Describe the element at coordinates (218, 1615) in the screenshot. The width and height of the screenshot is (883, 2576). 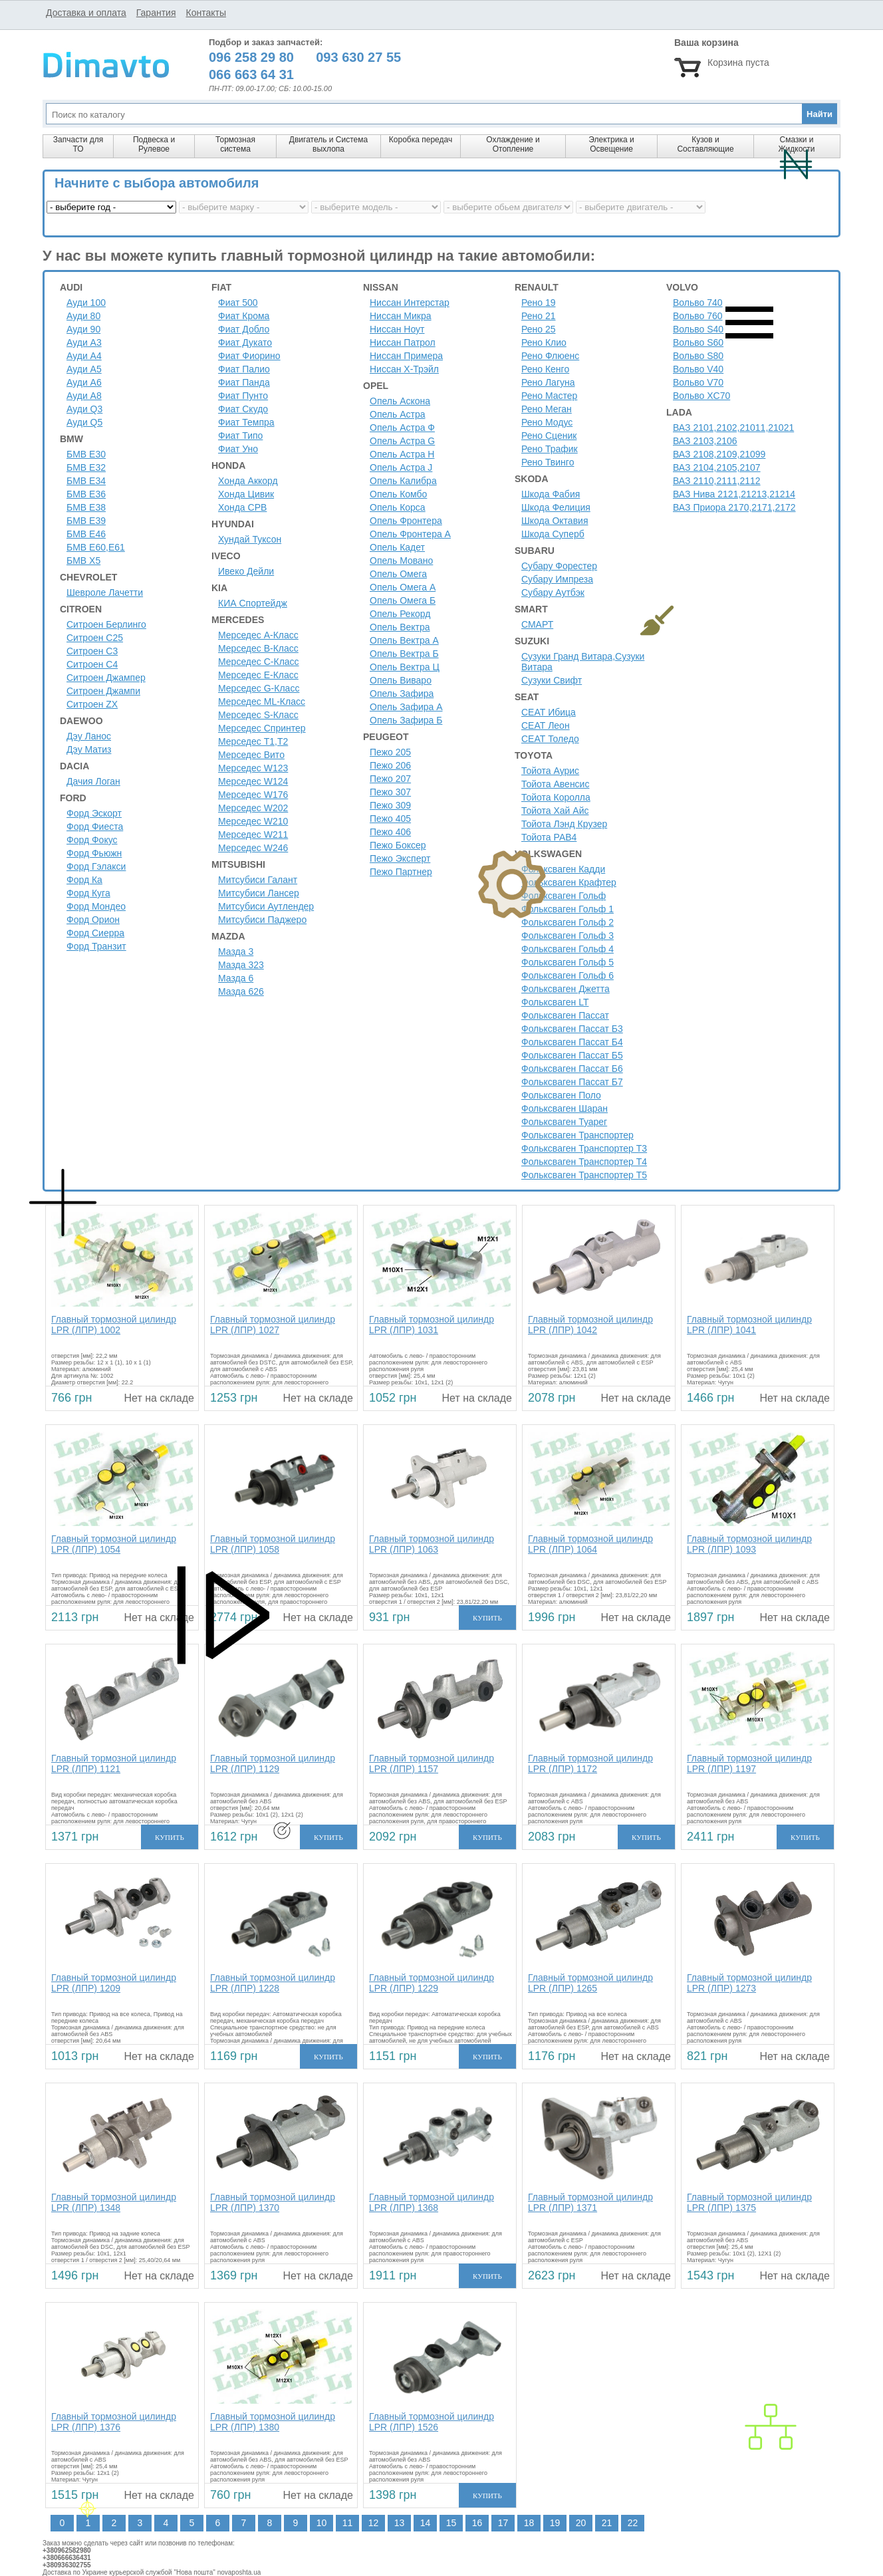
I see `continue debugging past current breakpoint` at that location.